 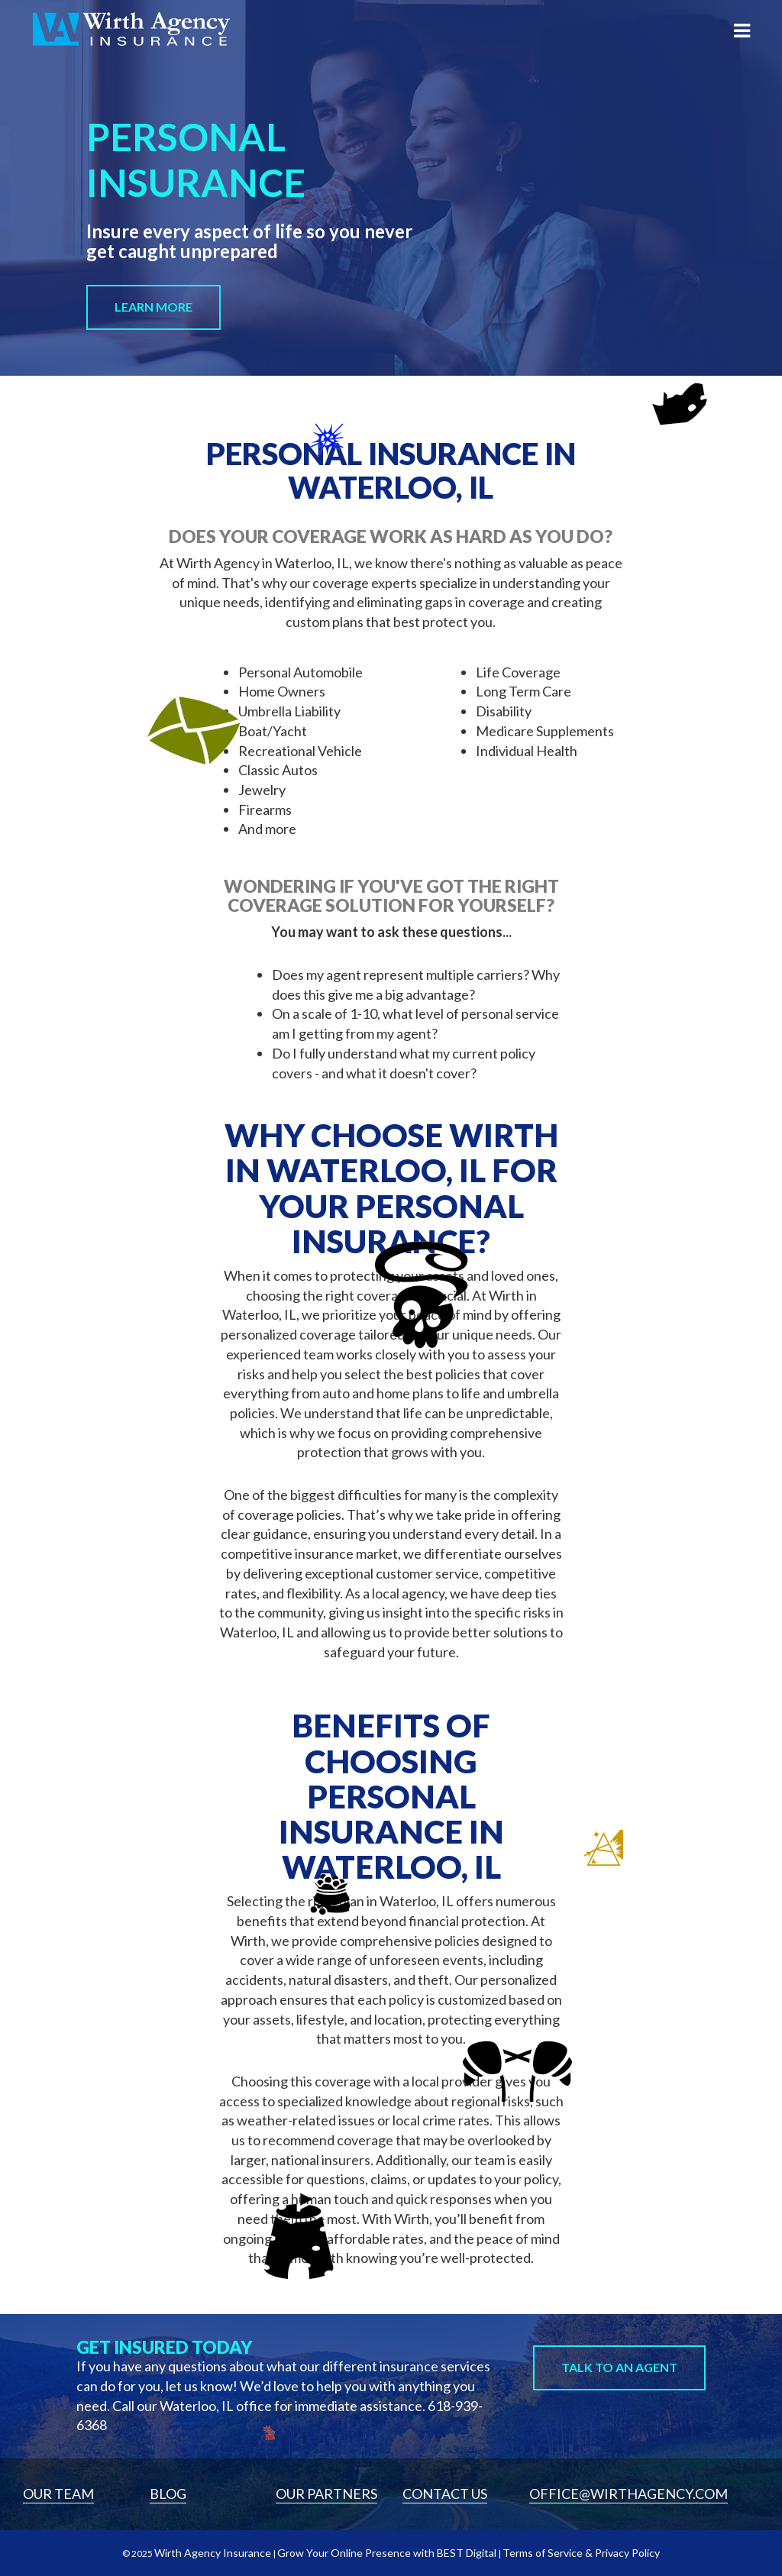 I want to click on equip shoulder armor to your character, so click(x=517, y=2071).